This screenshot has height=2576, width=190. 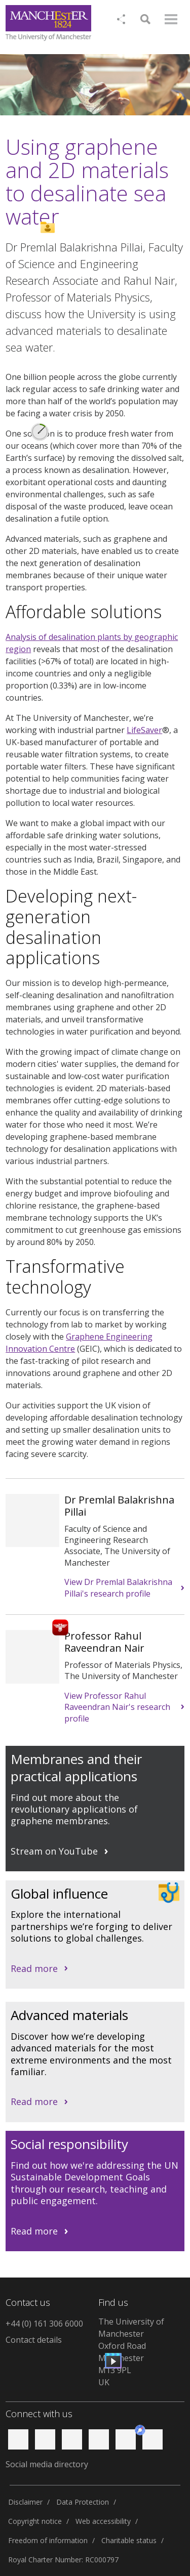 I want to click on open the web browser, so click(x=140, y=2430).